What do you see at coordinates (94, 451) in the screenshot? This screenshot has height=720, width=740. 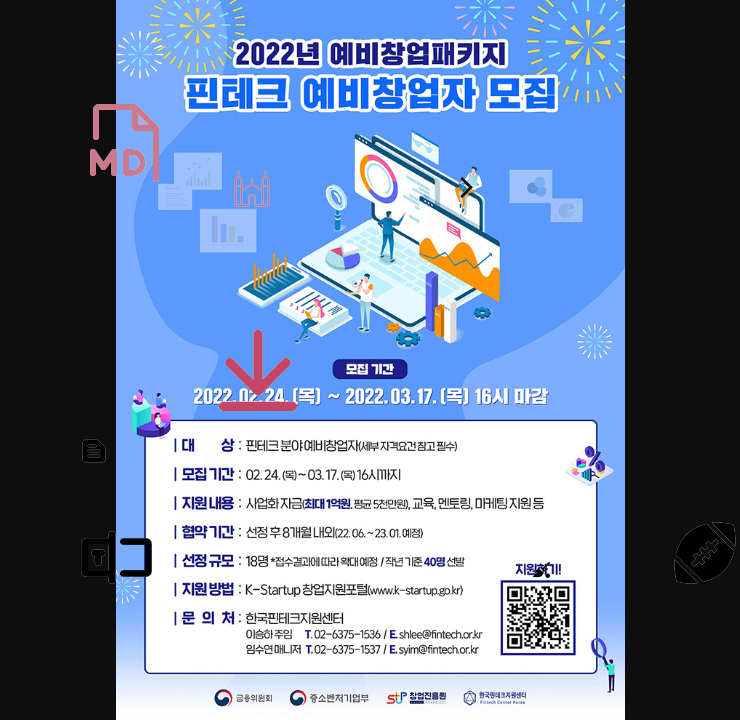 I see `view text snippet or document preview` at bounding box center [94, 451].